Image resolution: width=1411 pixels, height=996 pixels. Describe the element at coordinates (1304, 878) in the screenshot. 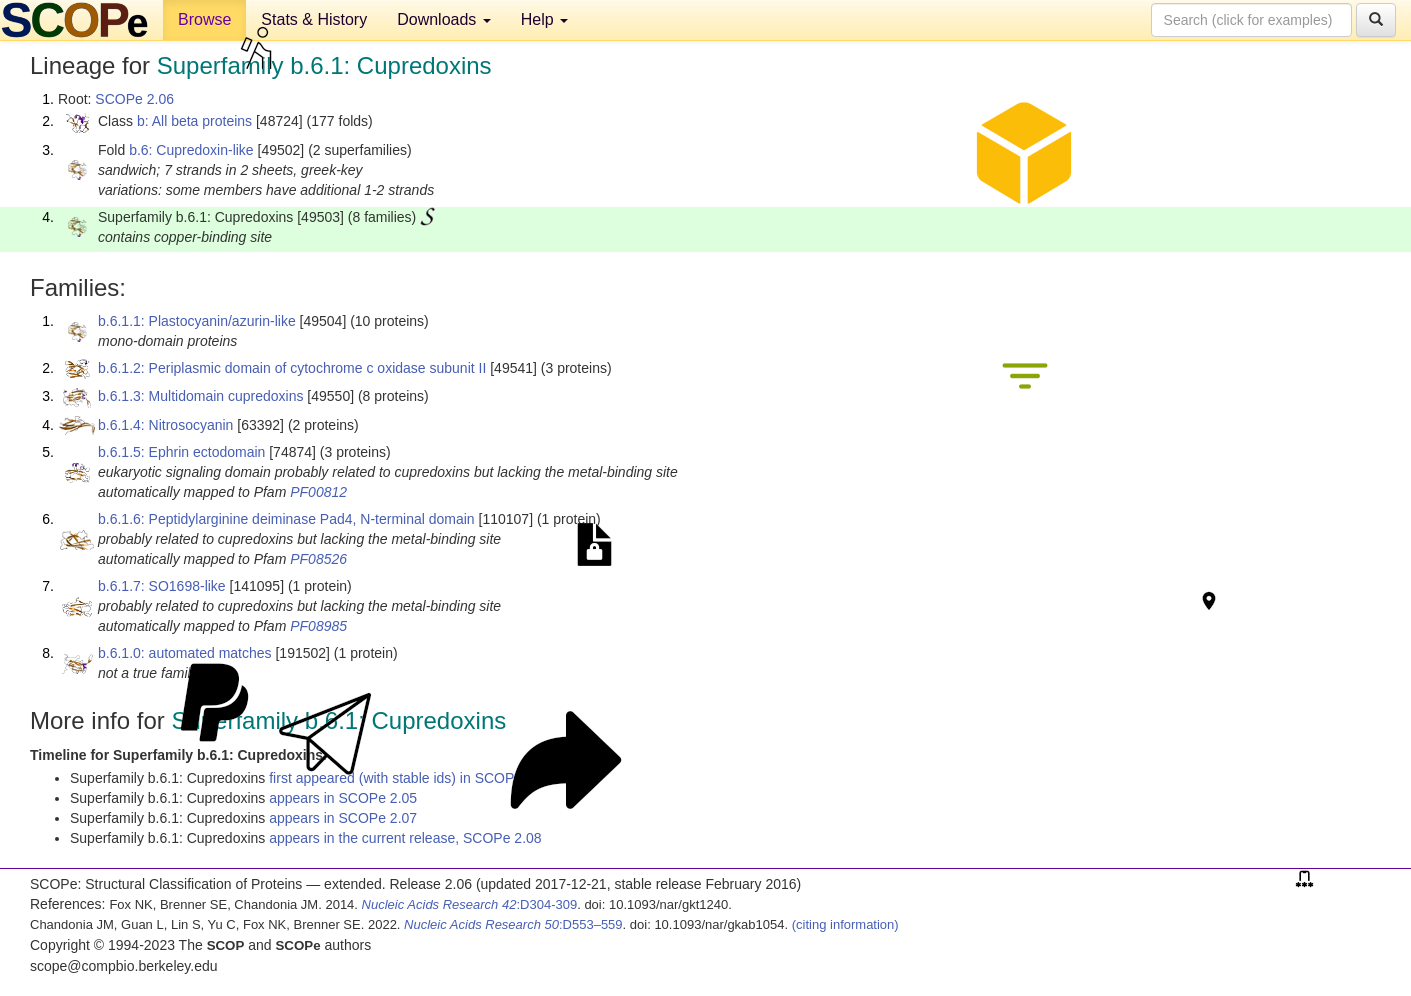

I see `enter password on mobile device` at that location.